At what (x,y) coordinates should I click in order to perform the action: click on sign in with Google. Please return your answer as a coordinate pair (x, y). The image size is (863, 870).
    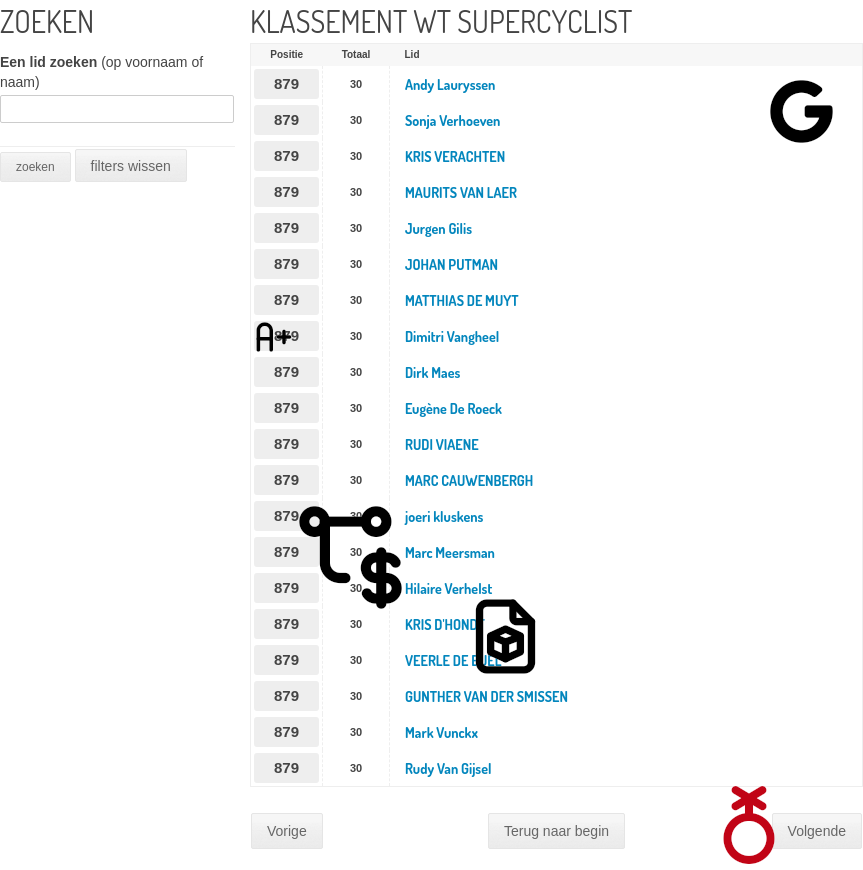
    Looking at the image, I should click on (801, 111).